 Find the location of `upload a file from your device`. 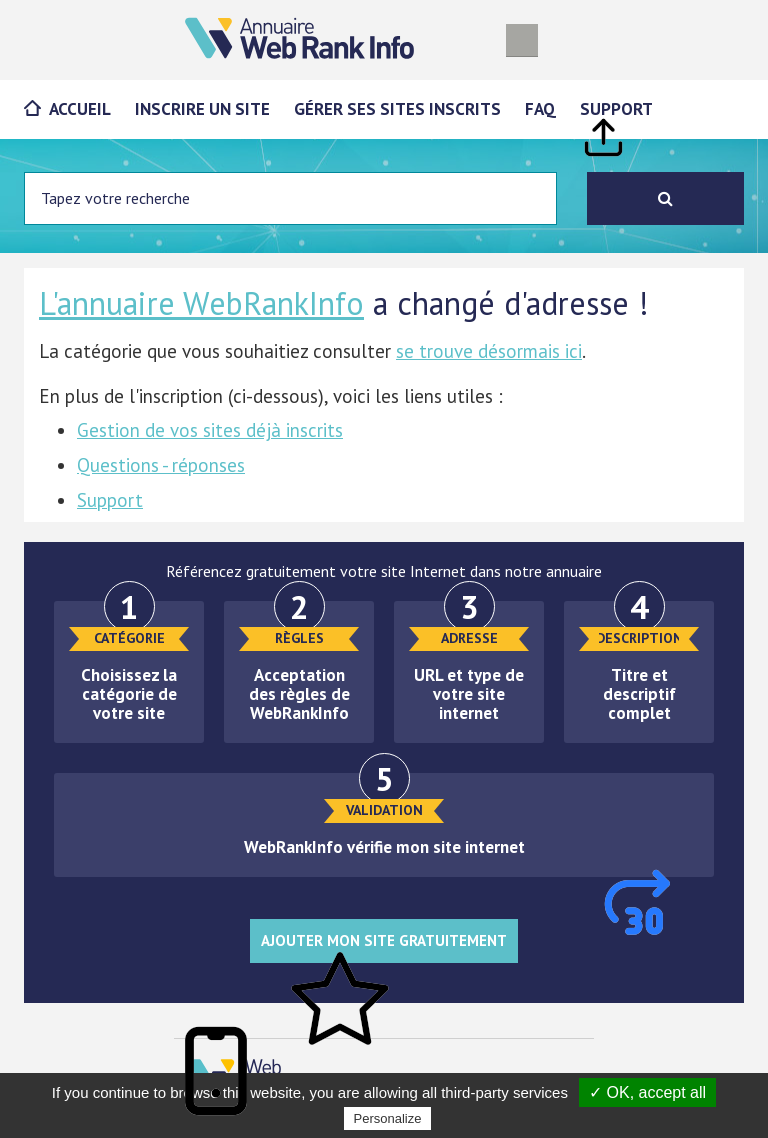

upload a file from your device is located at coordinates (603, 137).